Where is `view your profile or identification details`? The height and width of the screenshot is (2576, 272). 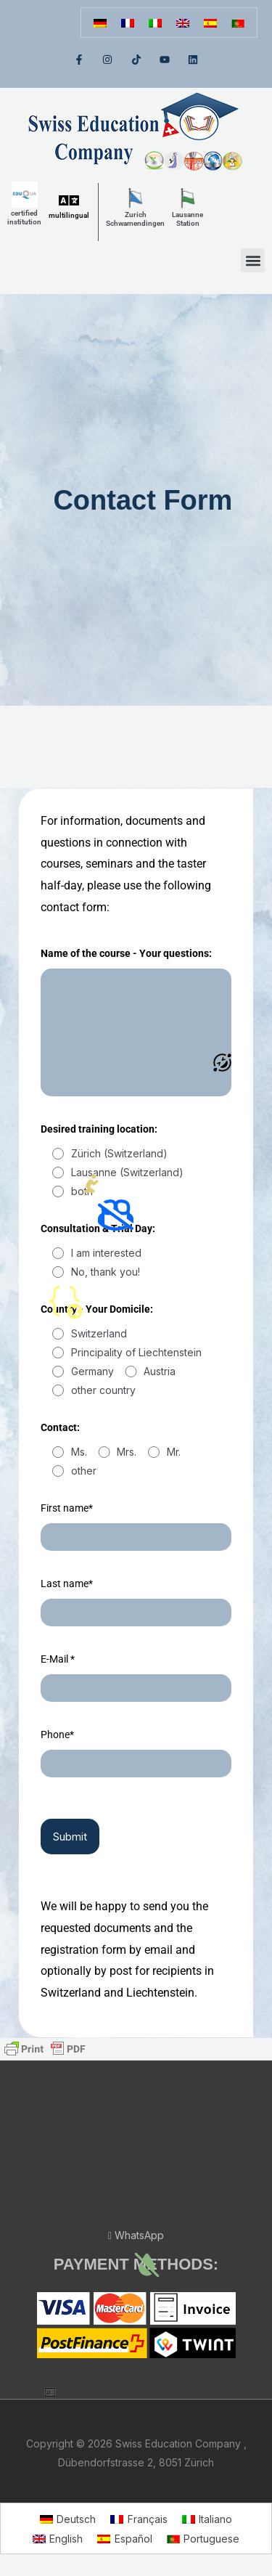 view your profile or identification details is located at coordinates (50, 2392).